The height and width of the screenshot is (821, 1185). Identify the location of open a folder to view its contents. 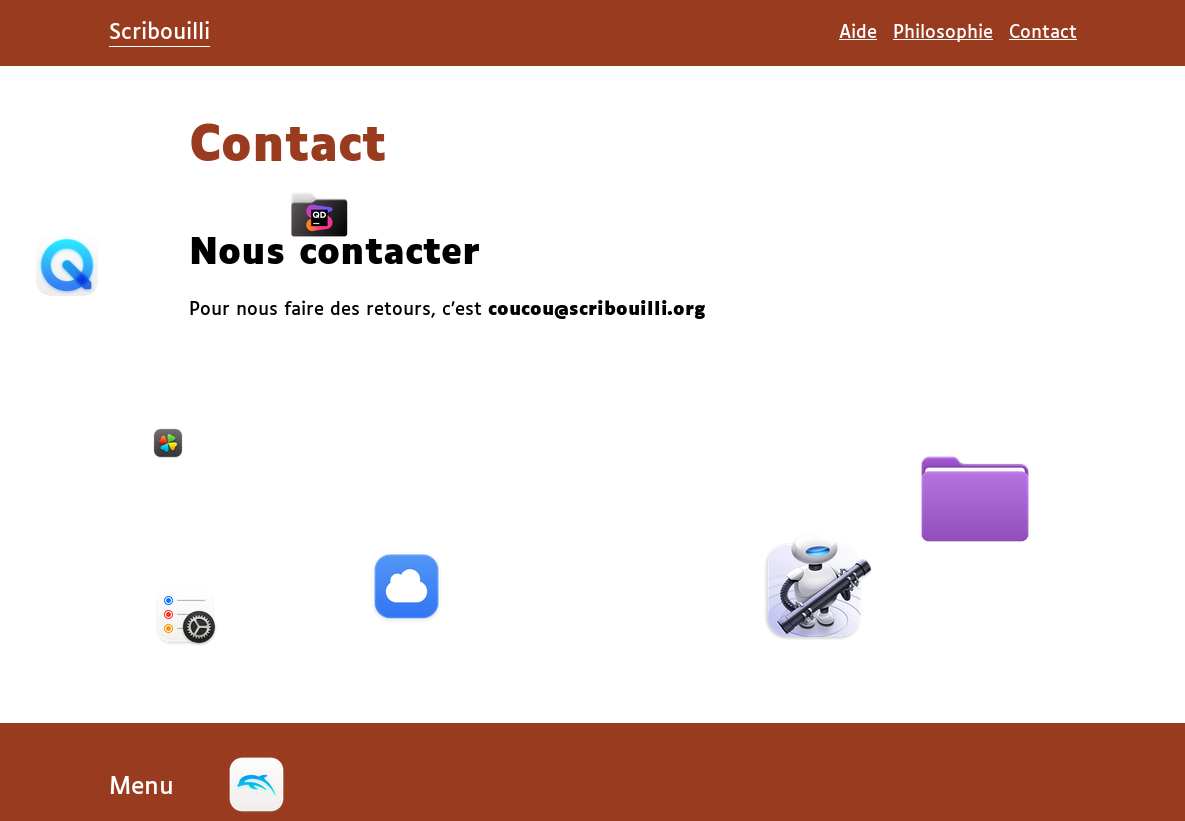
(975, 499).